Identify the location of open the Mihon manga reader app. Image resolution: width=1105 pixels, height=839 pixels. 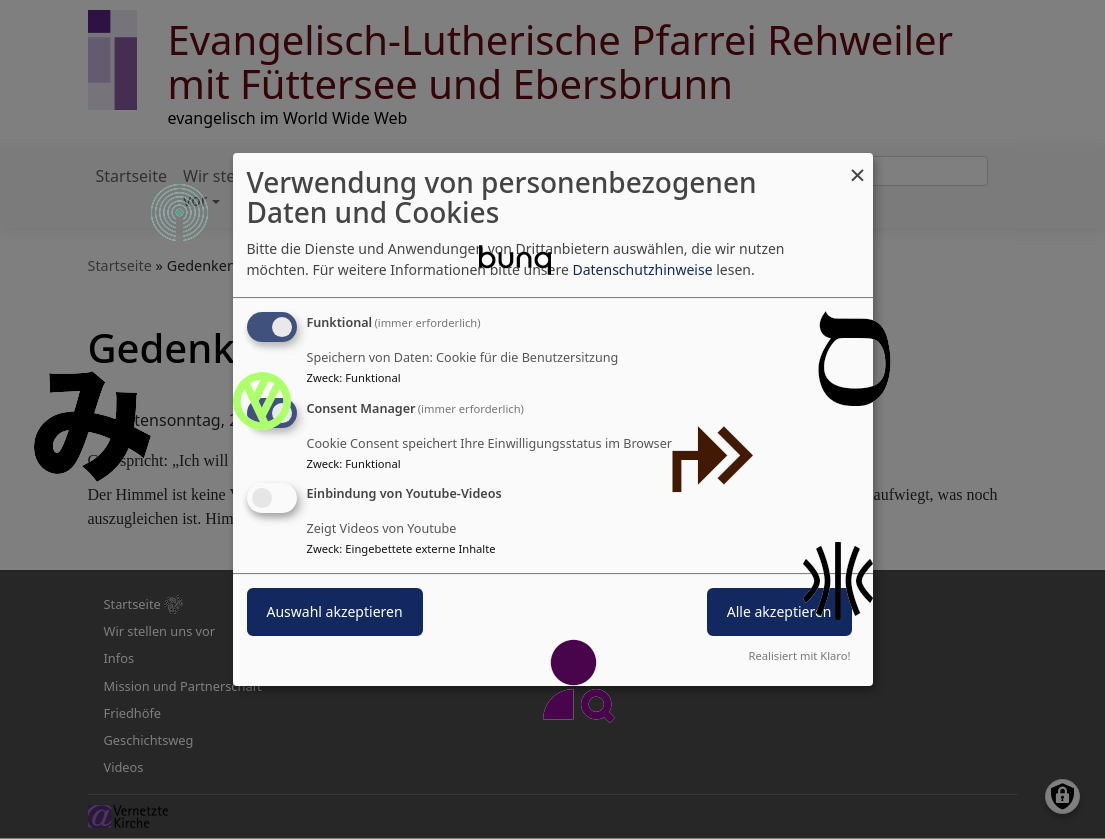
(92, 426).